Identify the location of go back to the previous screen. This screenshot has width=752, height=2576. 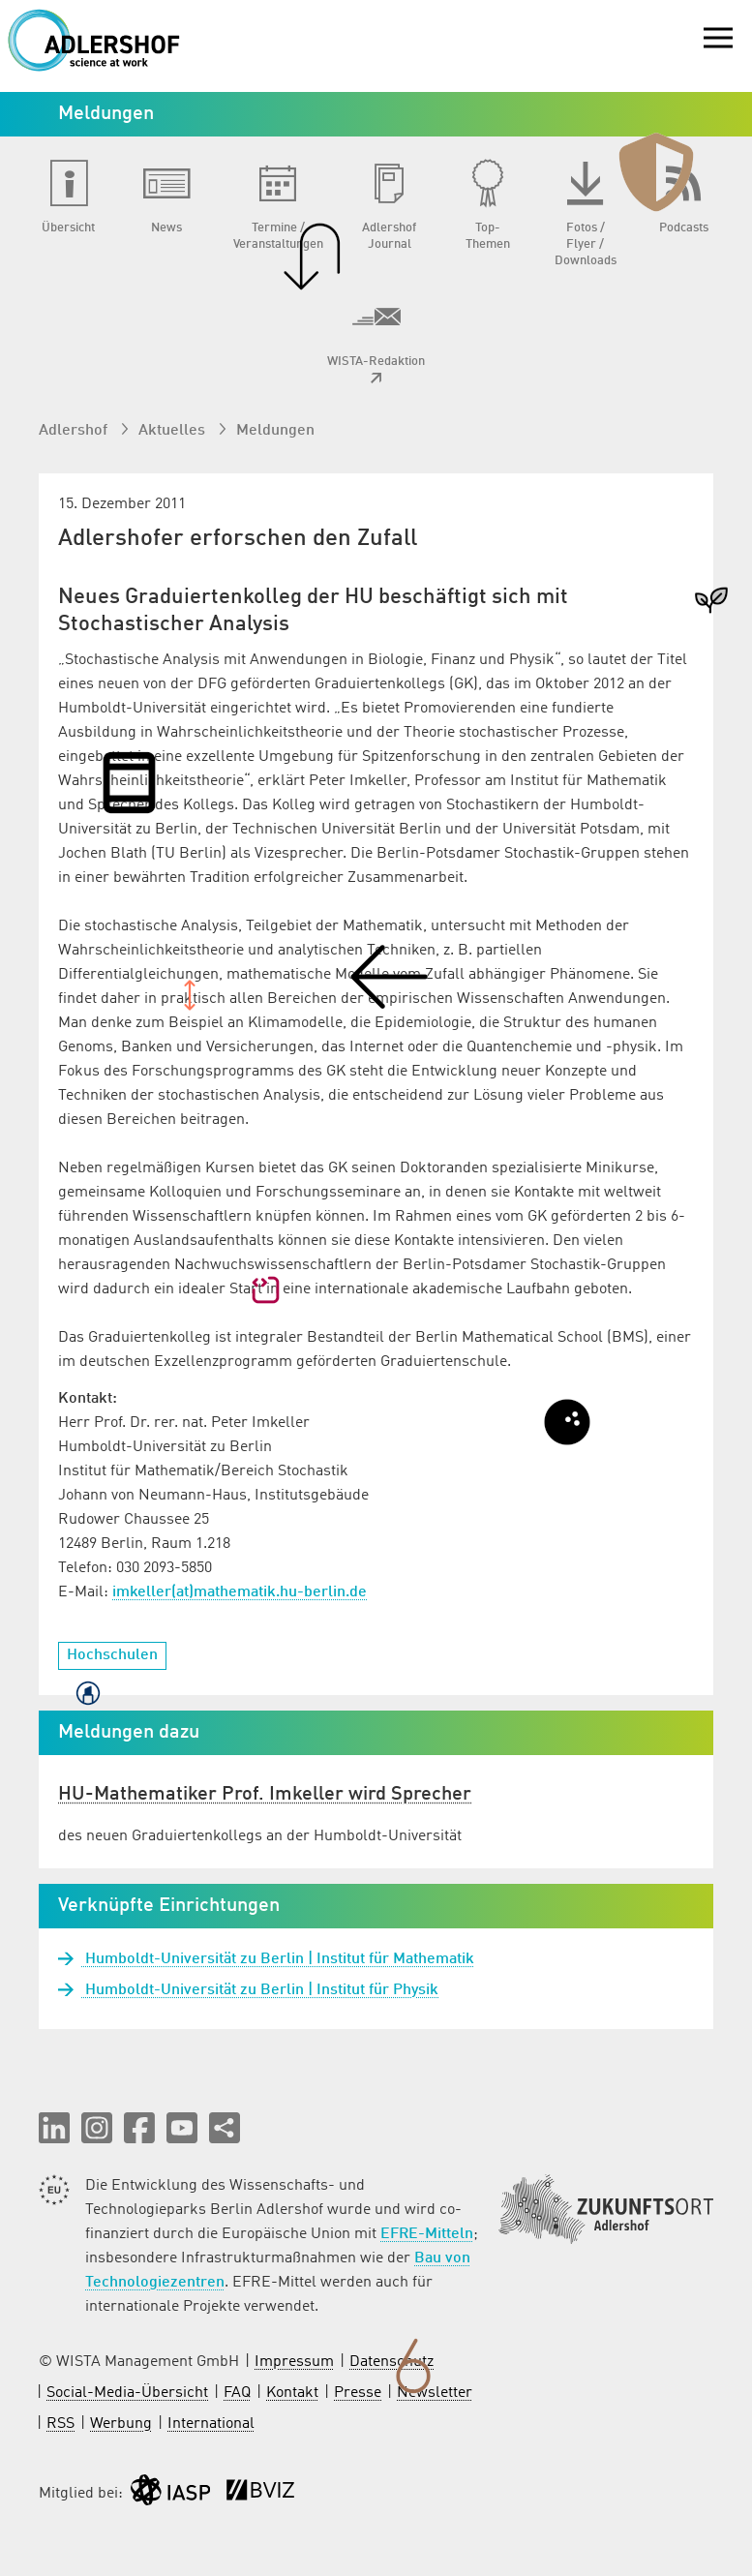
(389, 977).